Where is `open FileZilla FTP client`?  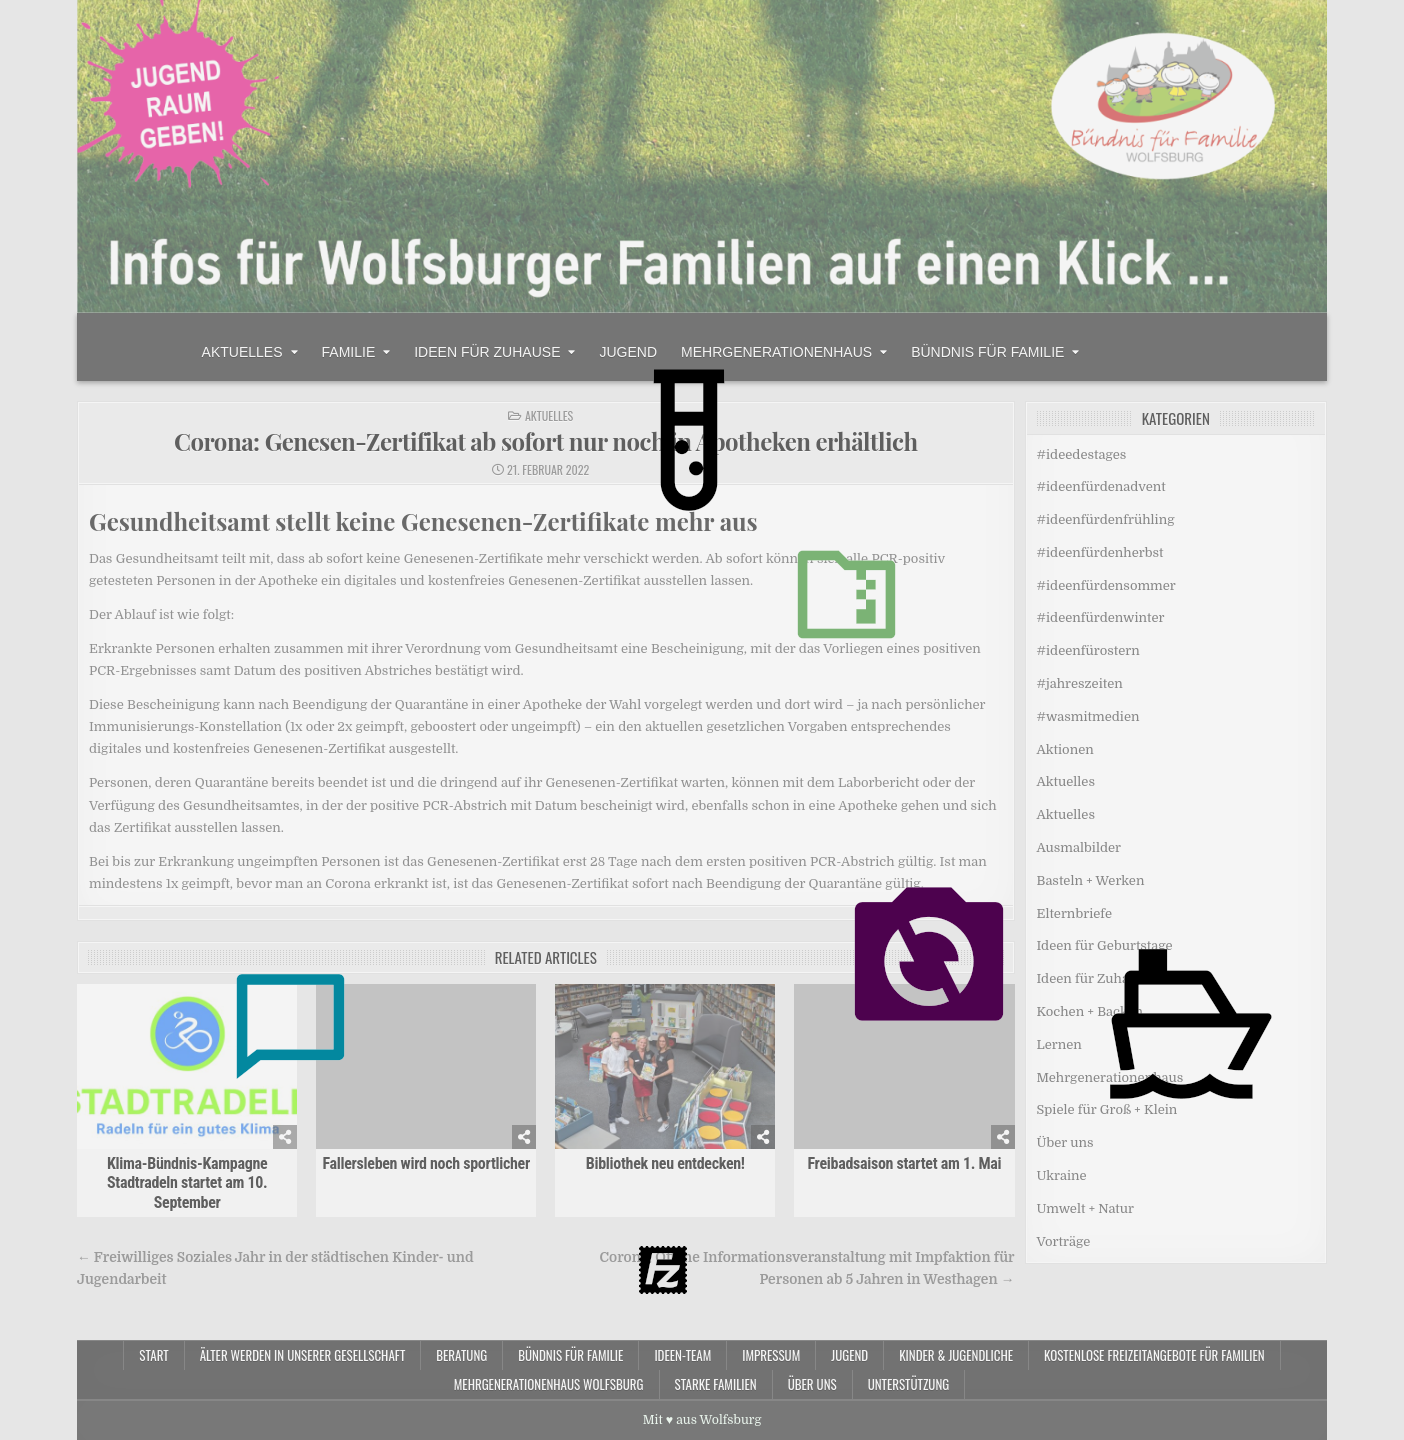
open FileZilla FTP client is located at coordinates (663, 1270).